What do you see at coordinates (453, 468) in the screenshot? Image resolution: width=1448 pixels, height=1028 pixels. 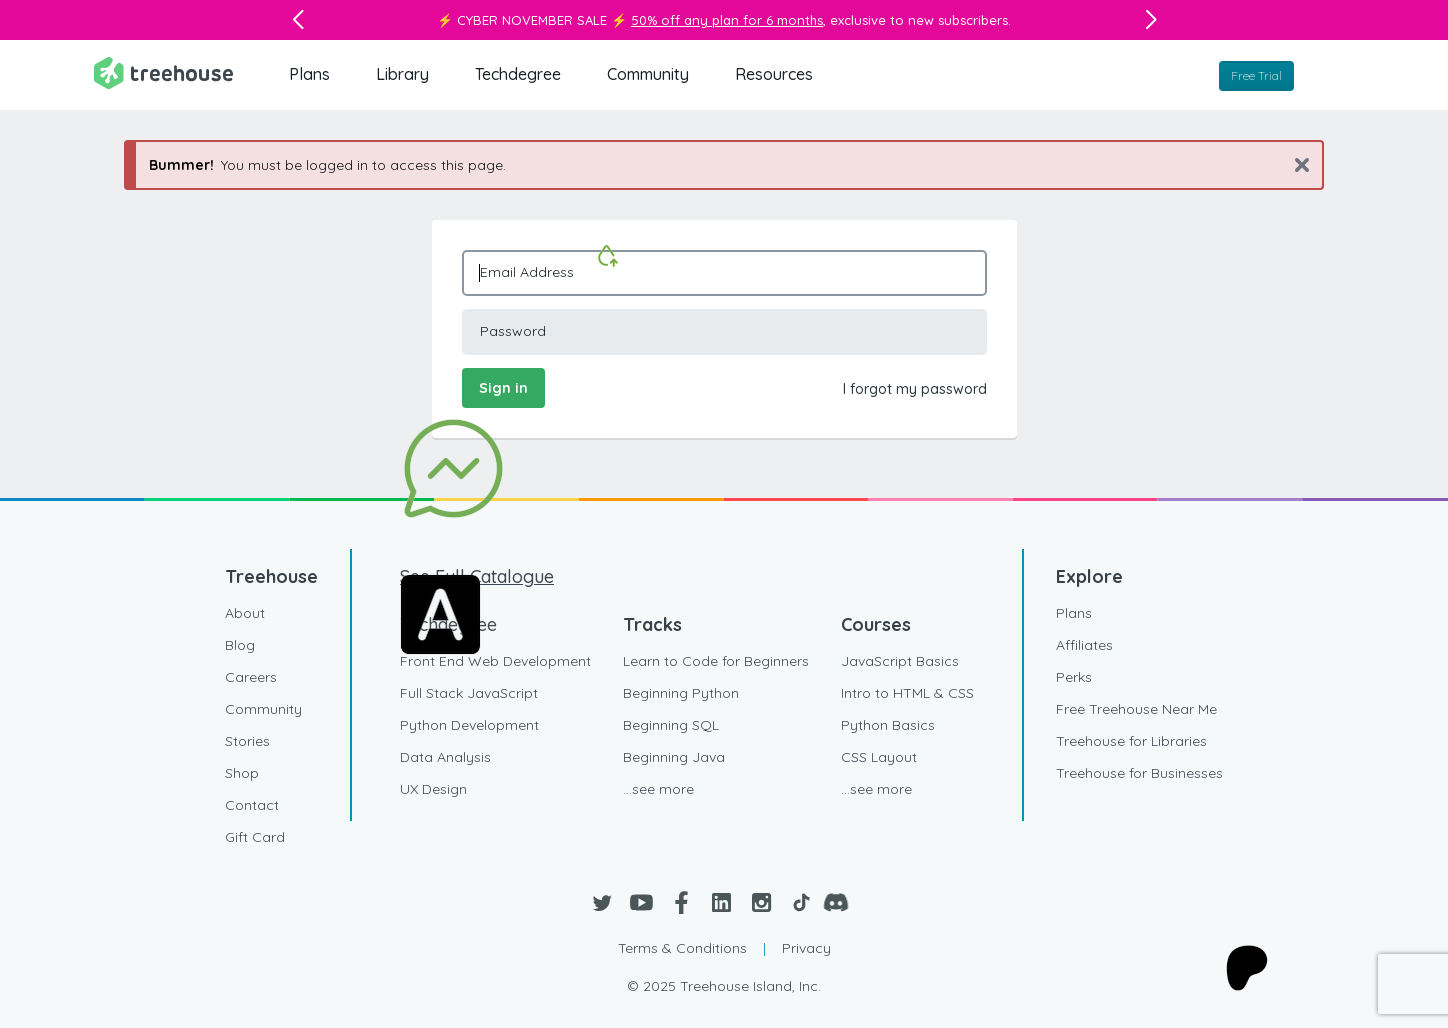 I see `open Facebook Messenger` at bounding box center [453, 468].